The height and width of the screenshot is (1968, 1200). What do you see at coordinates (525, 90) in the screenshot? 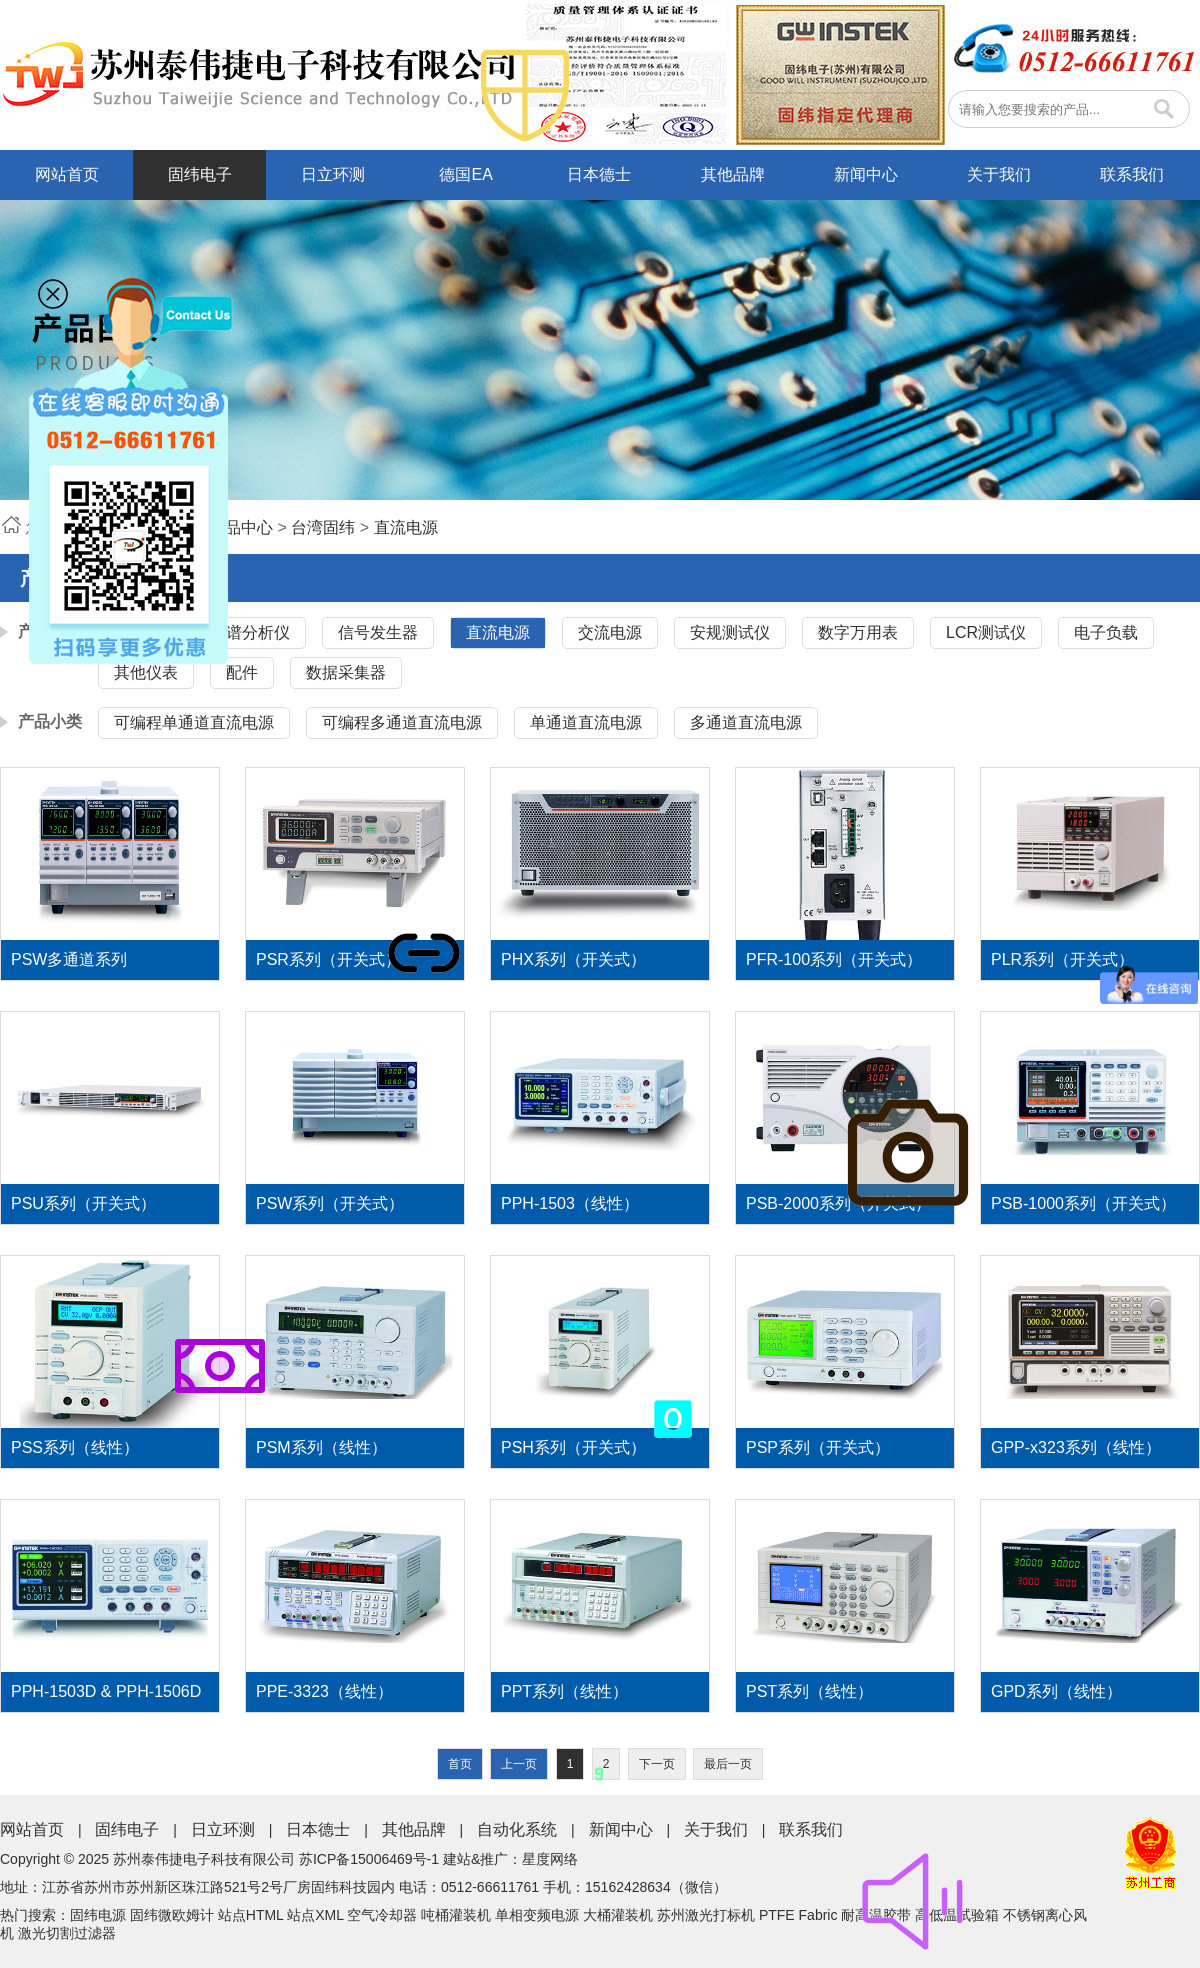
I see `view security or protection settings` at bounding box center [525, 90].